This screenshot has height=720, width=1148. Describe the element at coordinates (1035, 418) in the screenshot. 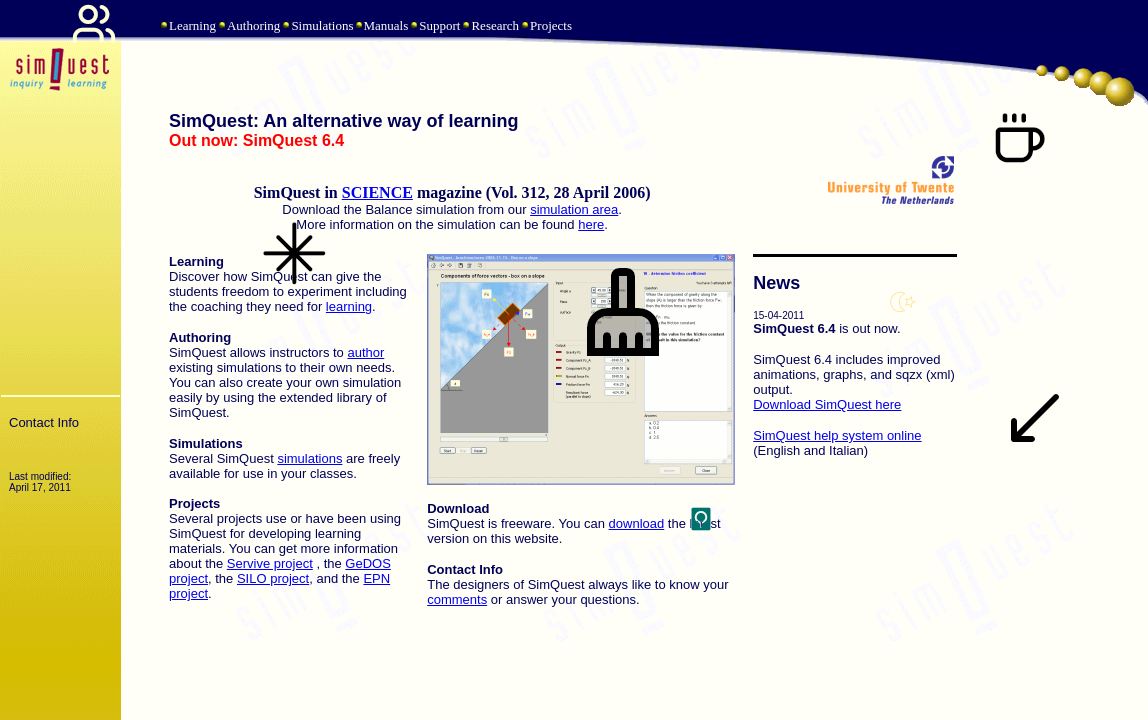

I see `move item to the bottom-left corner` at that location.